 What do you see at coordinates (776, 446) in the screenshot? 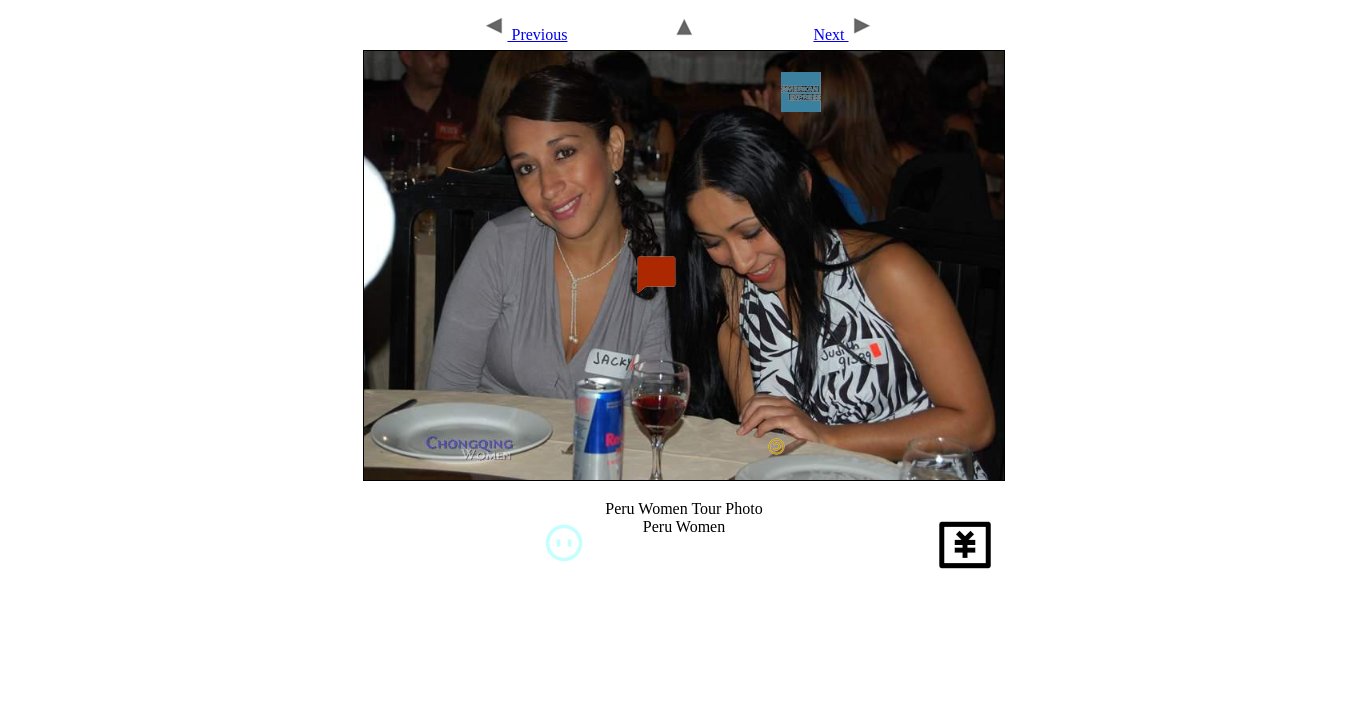
I see `indicates copyleft licensing for content or software` at bounding box center [776, 446].